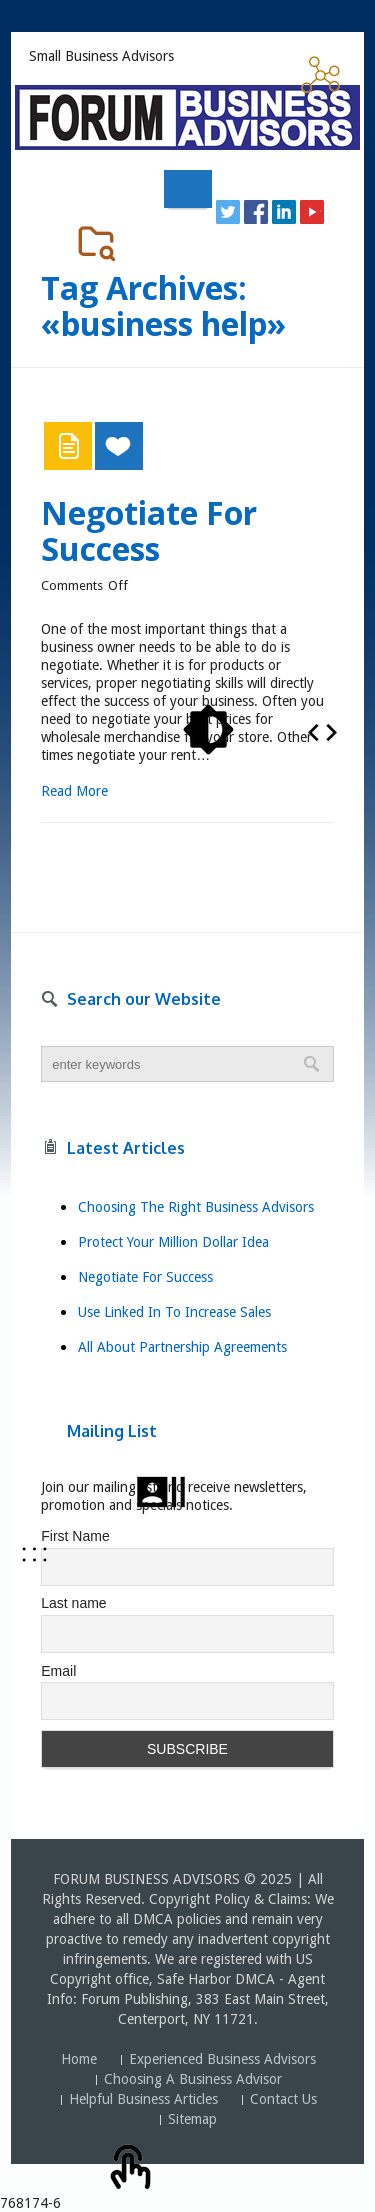  What do you see at coordinates (208, 729) in the screenshot?
I see `adjust display brightness settings` at bounding box center [208, 729].